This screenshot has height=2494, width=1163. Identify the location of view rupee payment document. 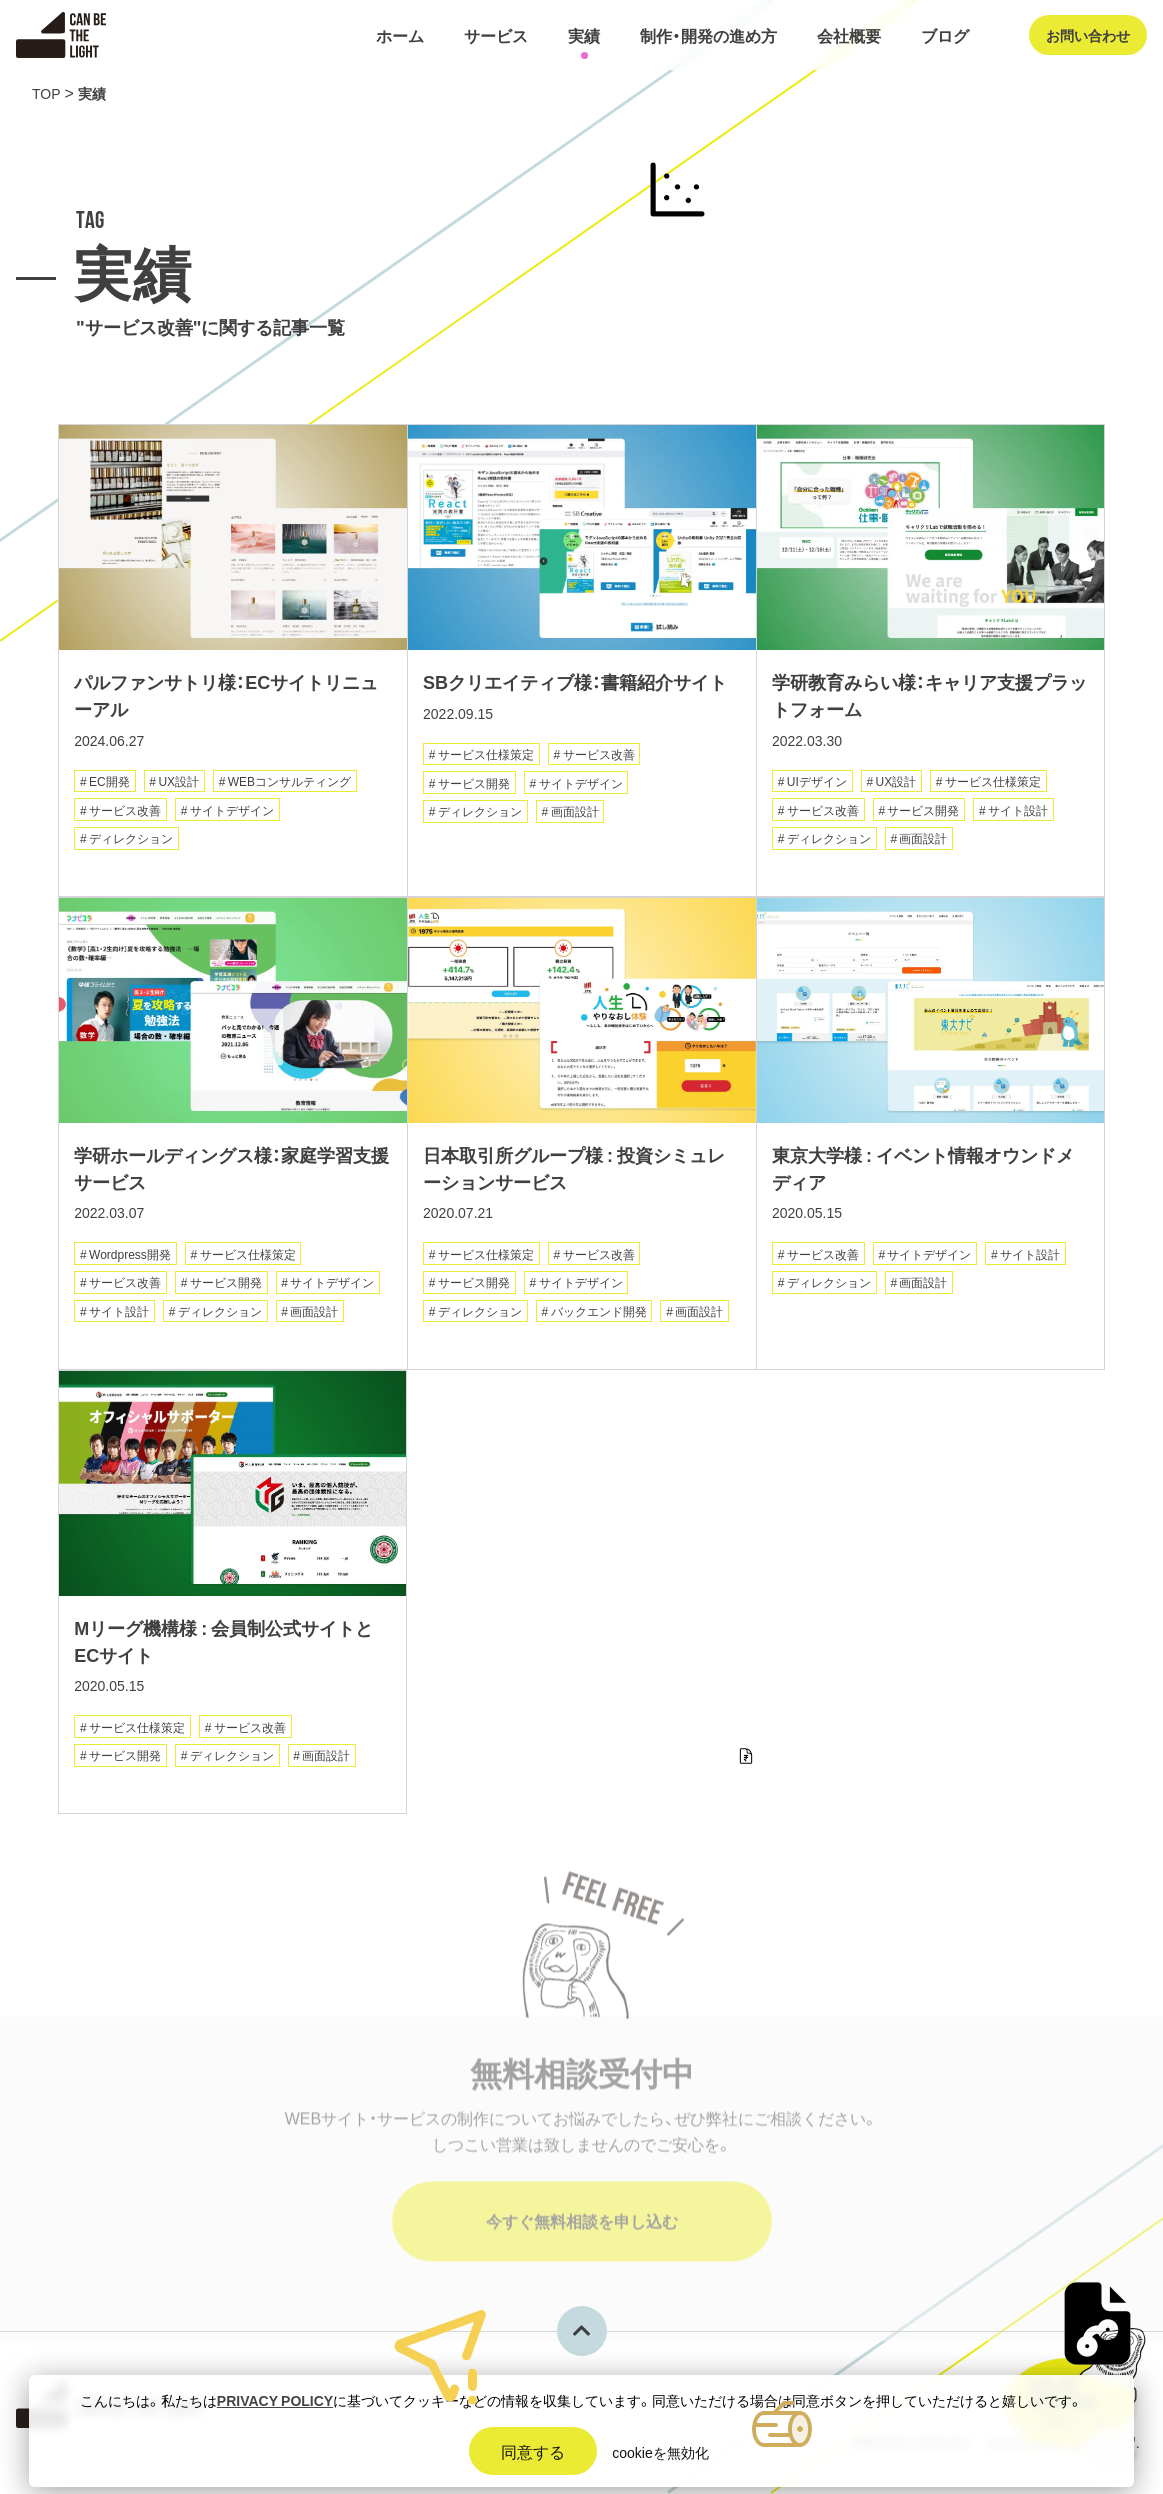
(746, 1756).